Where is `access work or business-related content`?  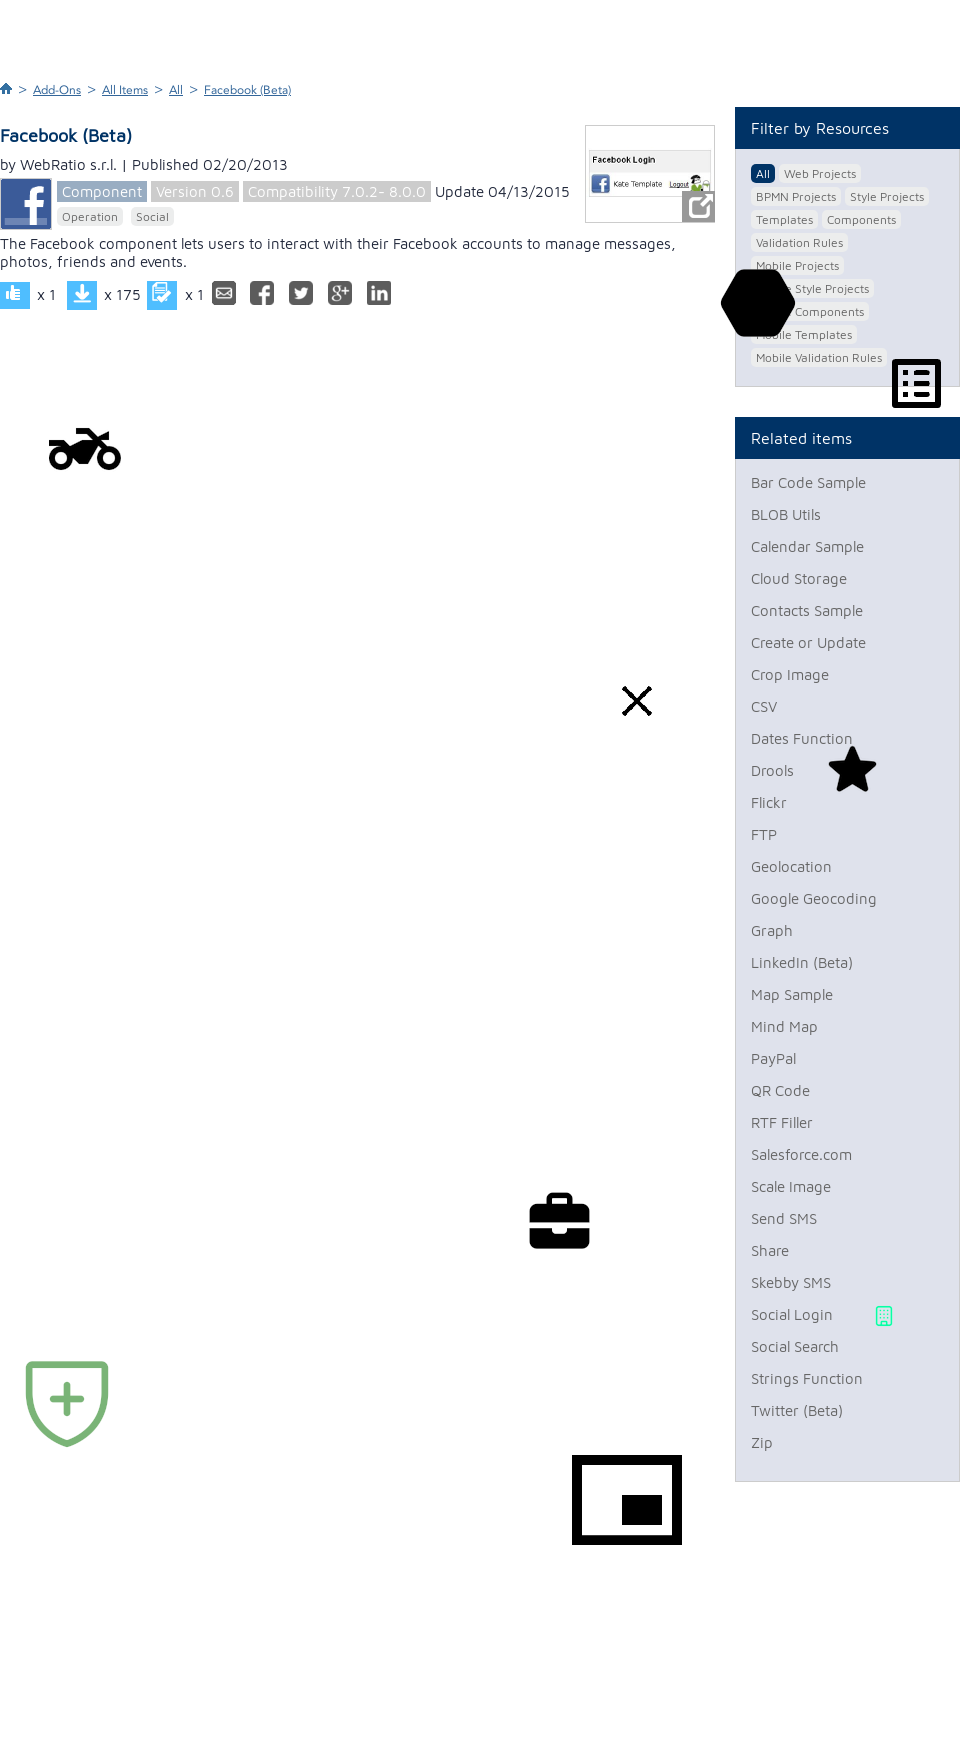
access work or business-related content is located at coordinates (559, 1222).